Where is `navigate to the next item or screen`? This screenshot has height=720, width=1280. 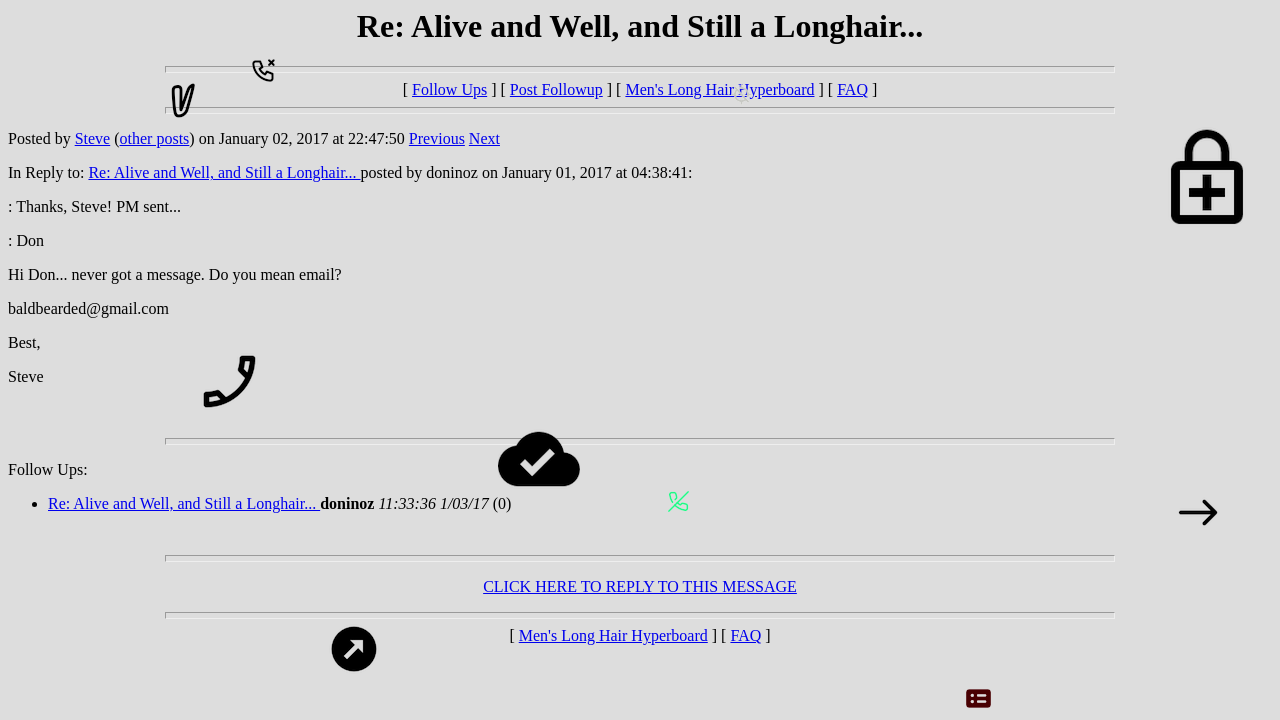
navigate to the next item or screen is located at coordinates (1198, 512).